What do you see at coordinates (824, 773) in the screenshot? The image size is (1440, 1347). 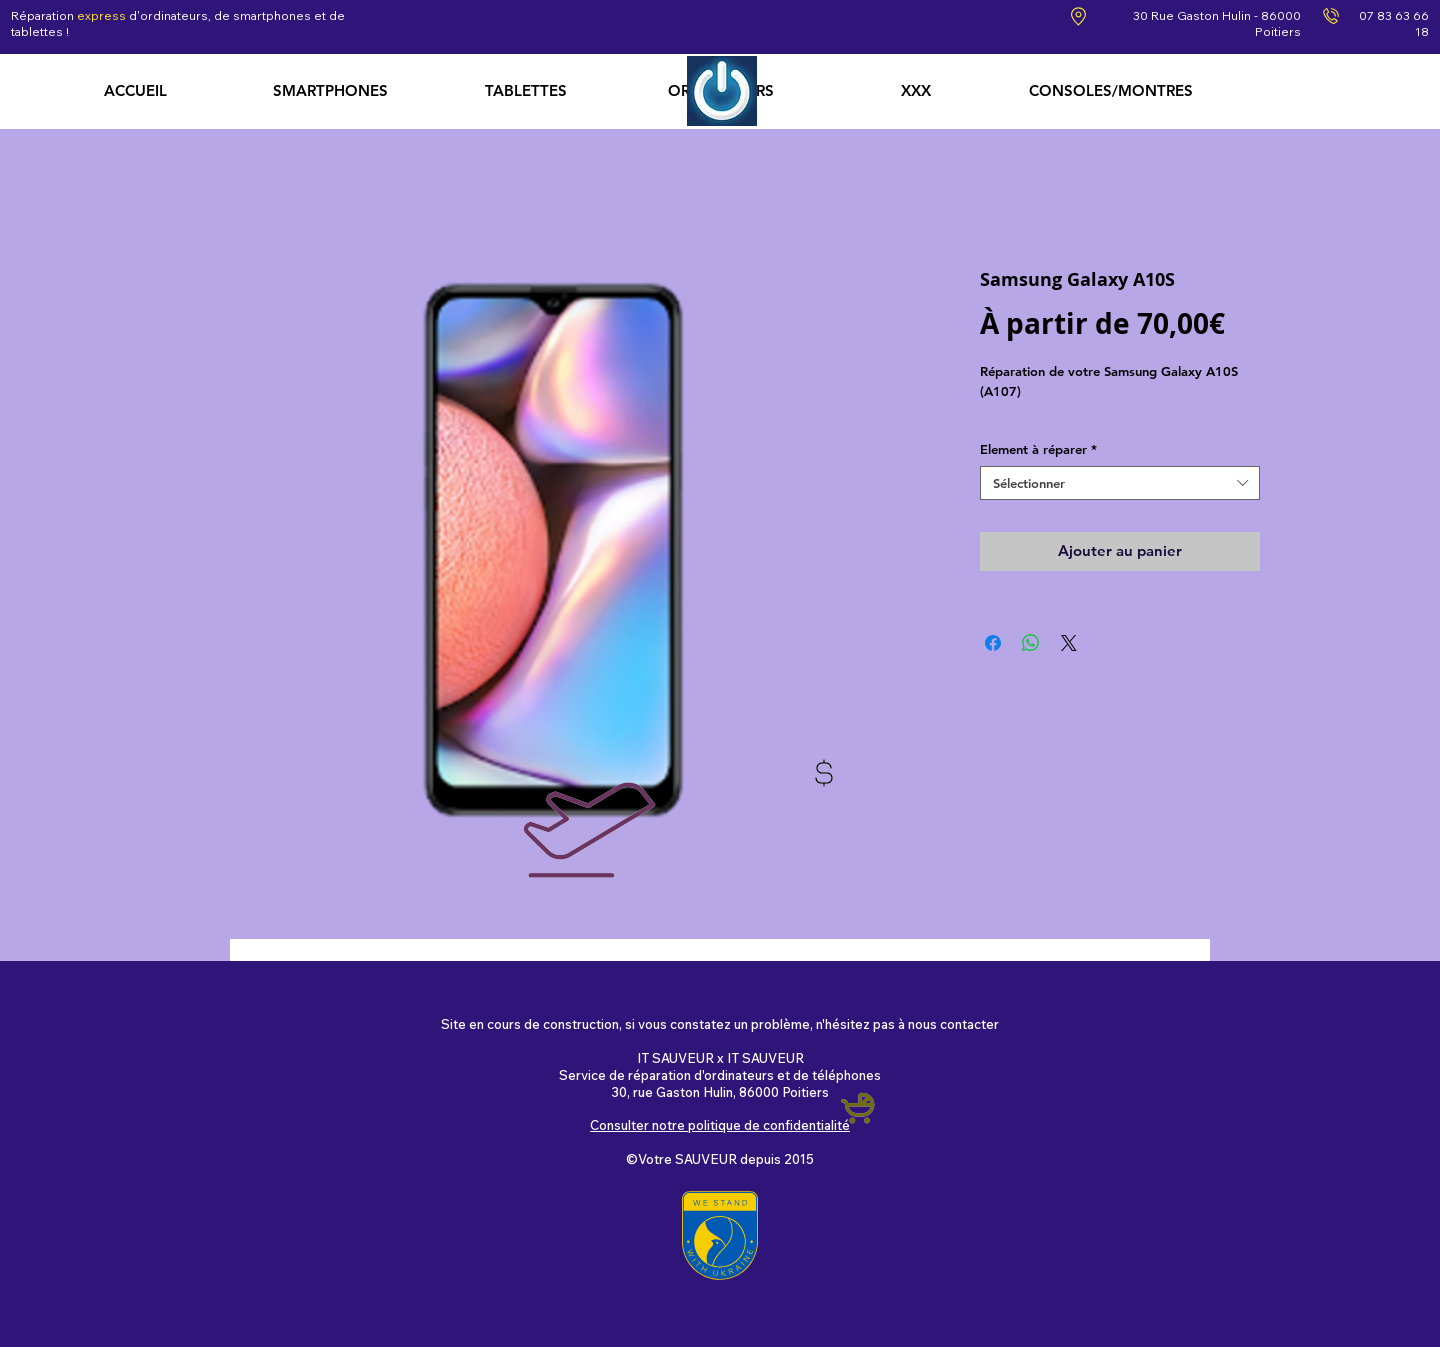 I see `view account balance or financial information` at bounding box center [824, 773].